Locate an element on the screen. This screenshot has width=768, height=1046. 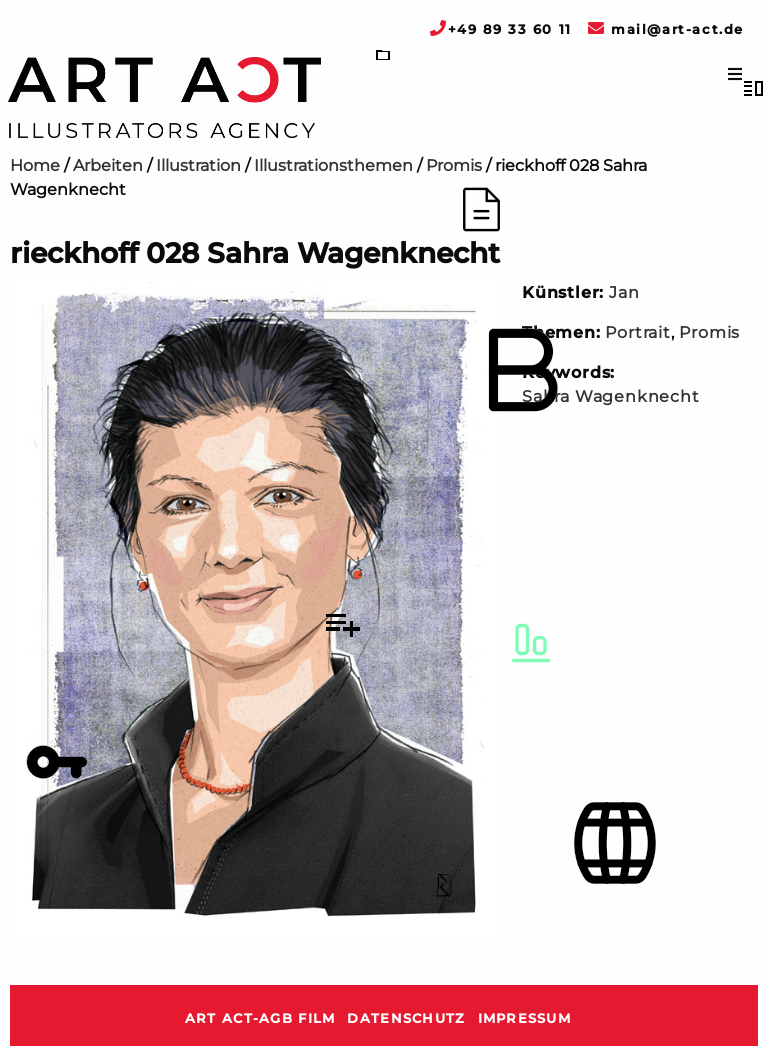
add a new item to your playlist is located at coordinates (343, 624).